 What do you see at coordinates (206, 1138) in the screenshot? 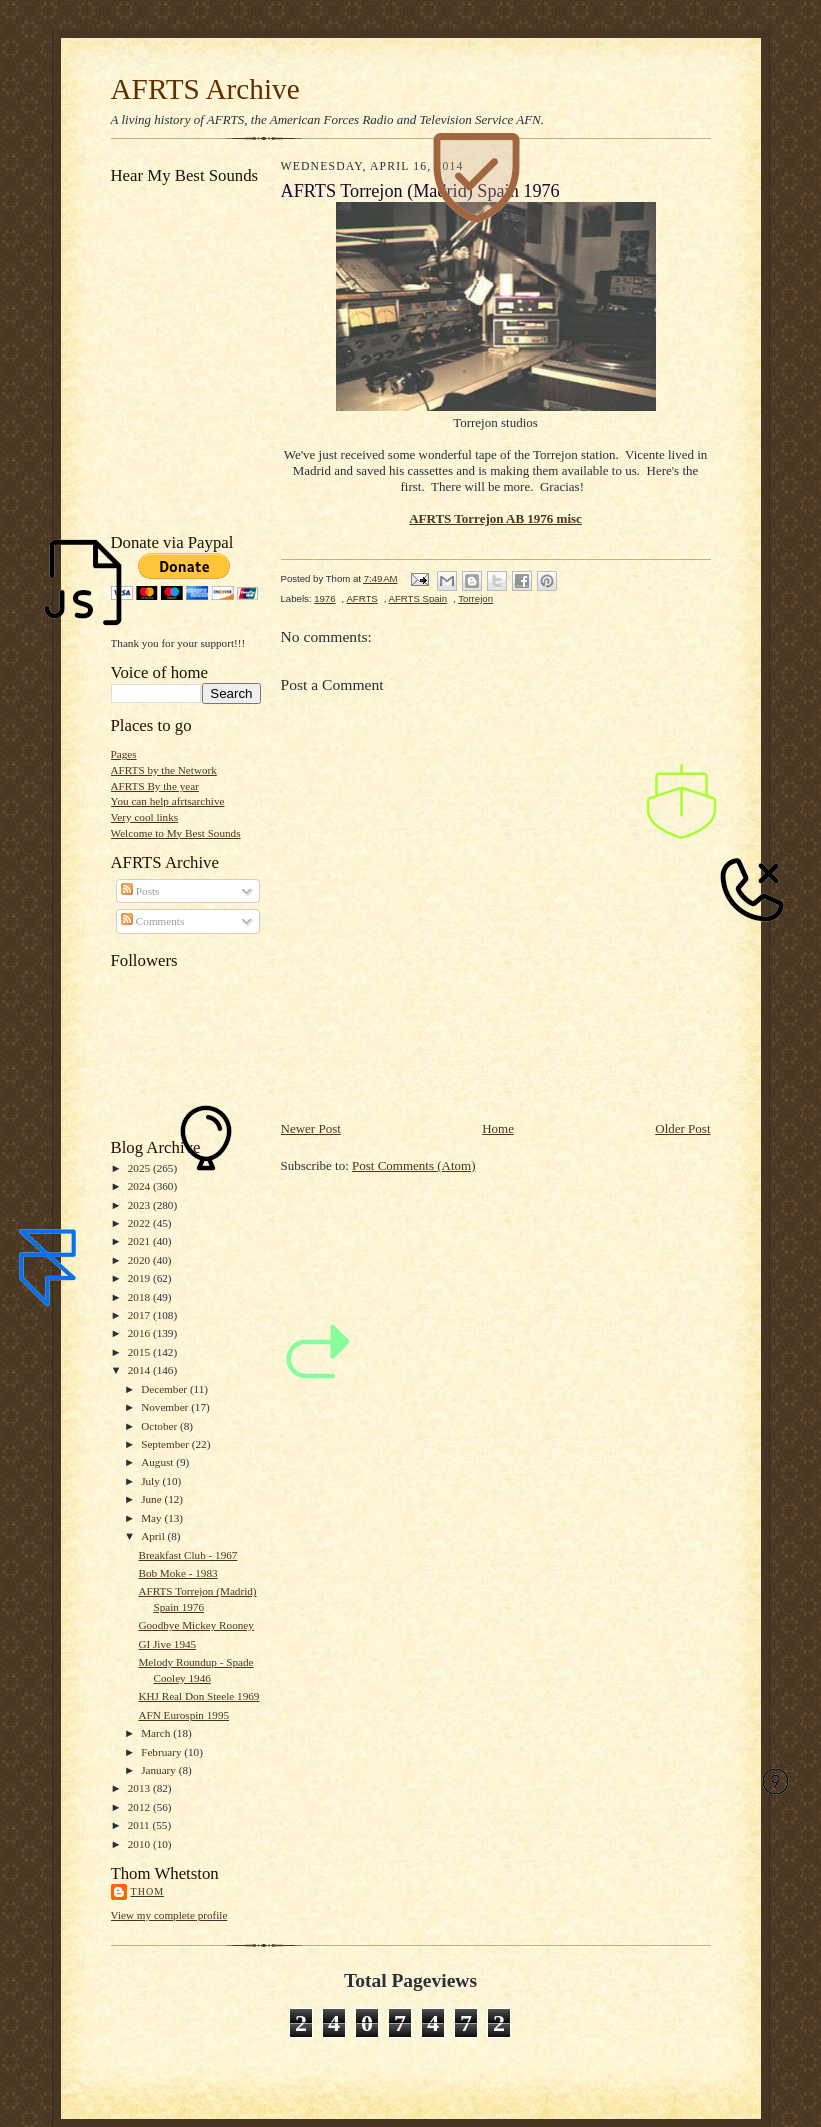
I see `indicates a celebration or birthday event` at bounding box center [206, 1138].